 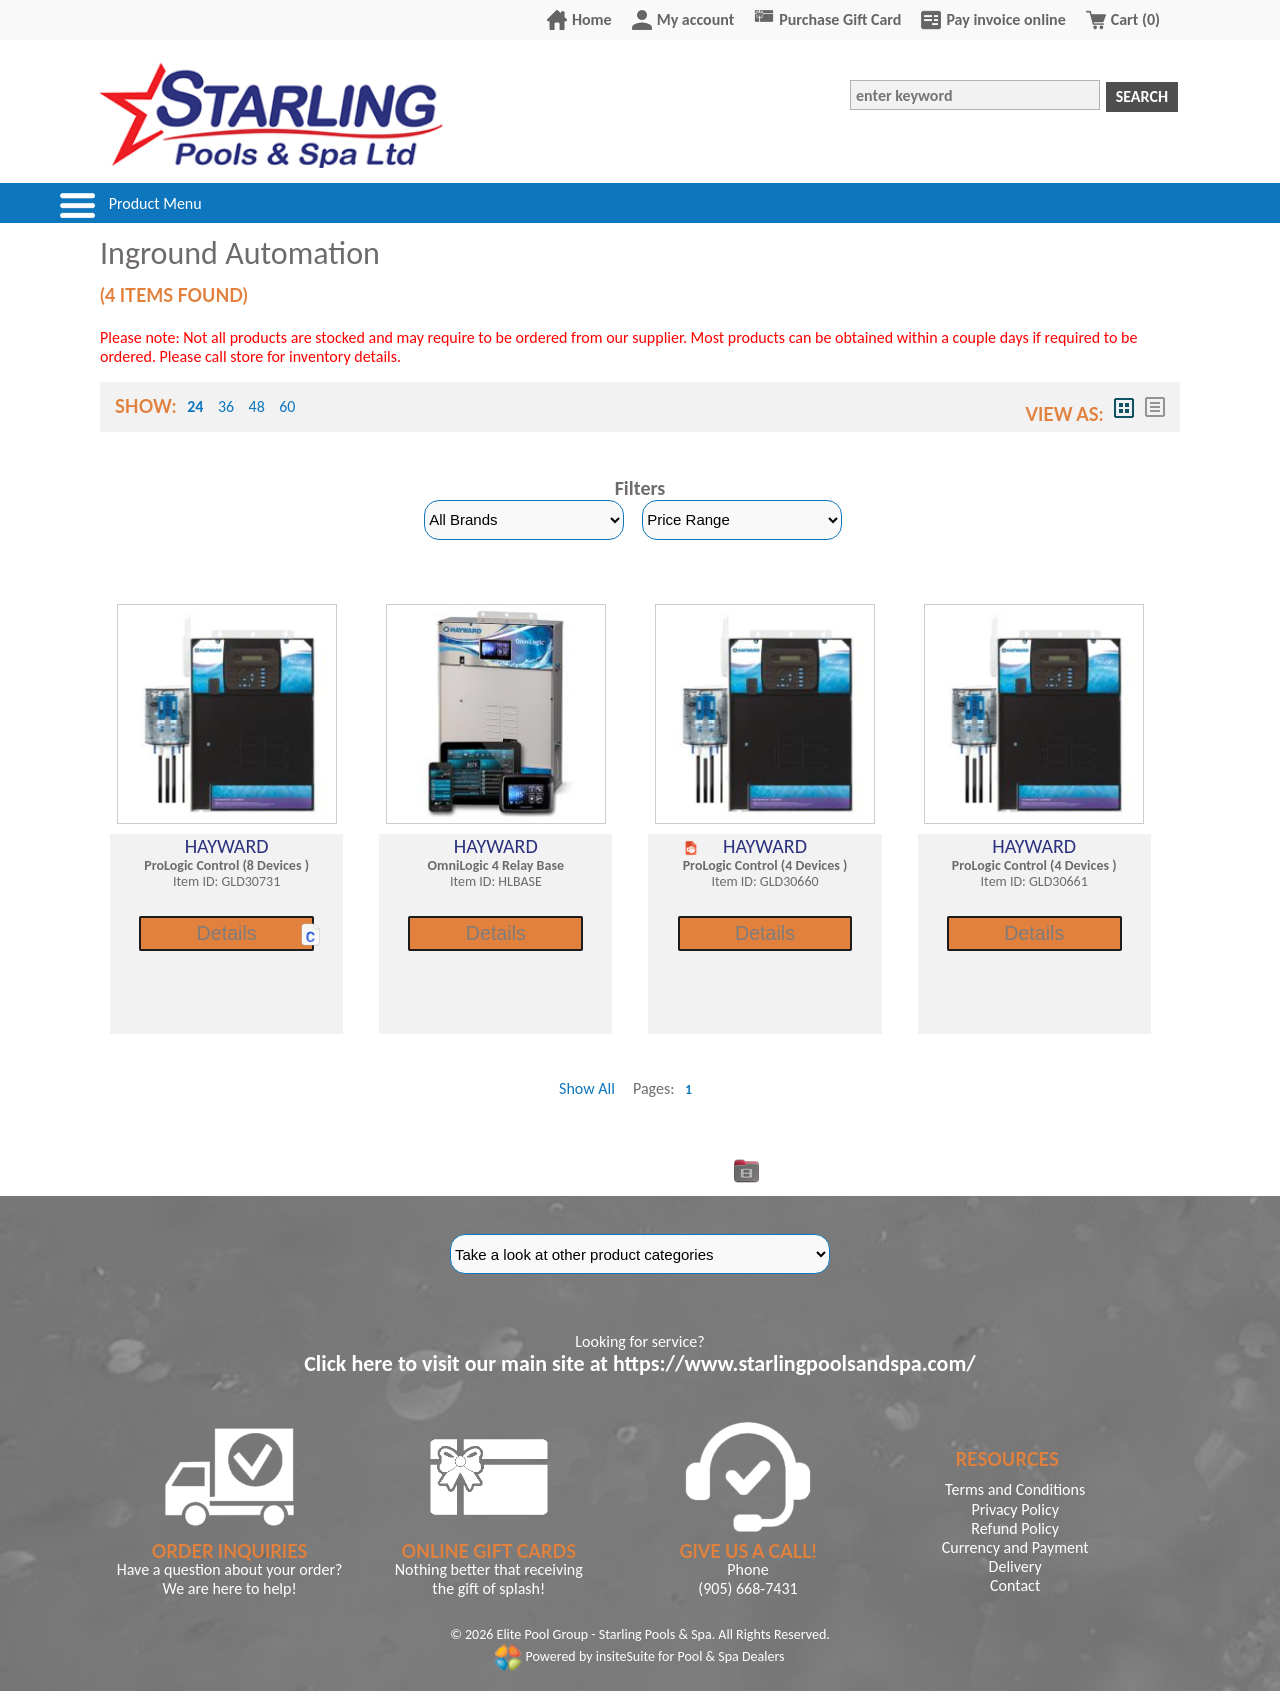 I want to click on a C programming language source file, so click(x=310, y=934).